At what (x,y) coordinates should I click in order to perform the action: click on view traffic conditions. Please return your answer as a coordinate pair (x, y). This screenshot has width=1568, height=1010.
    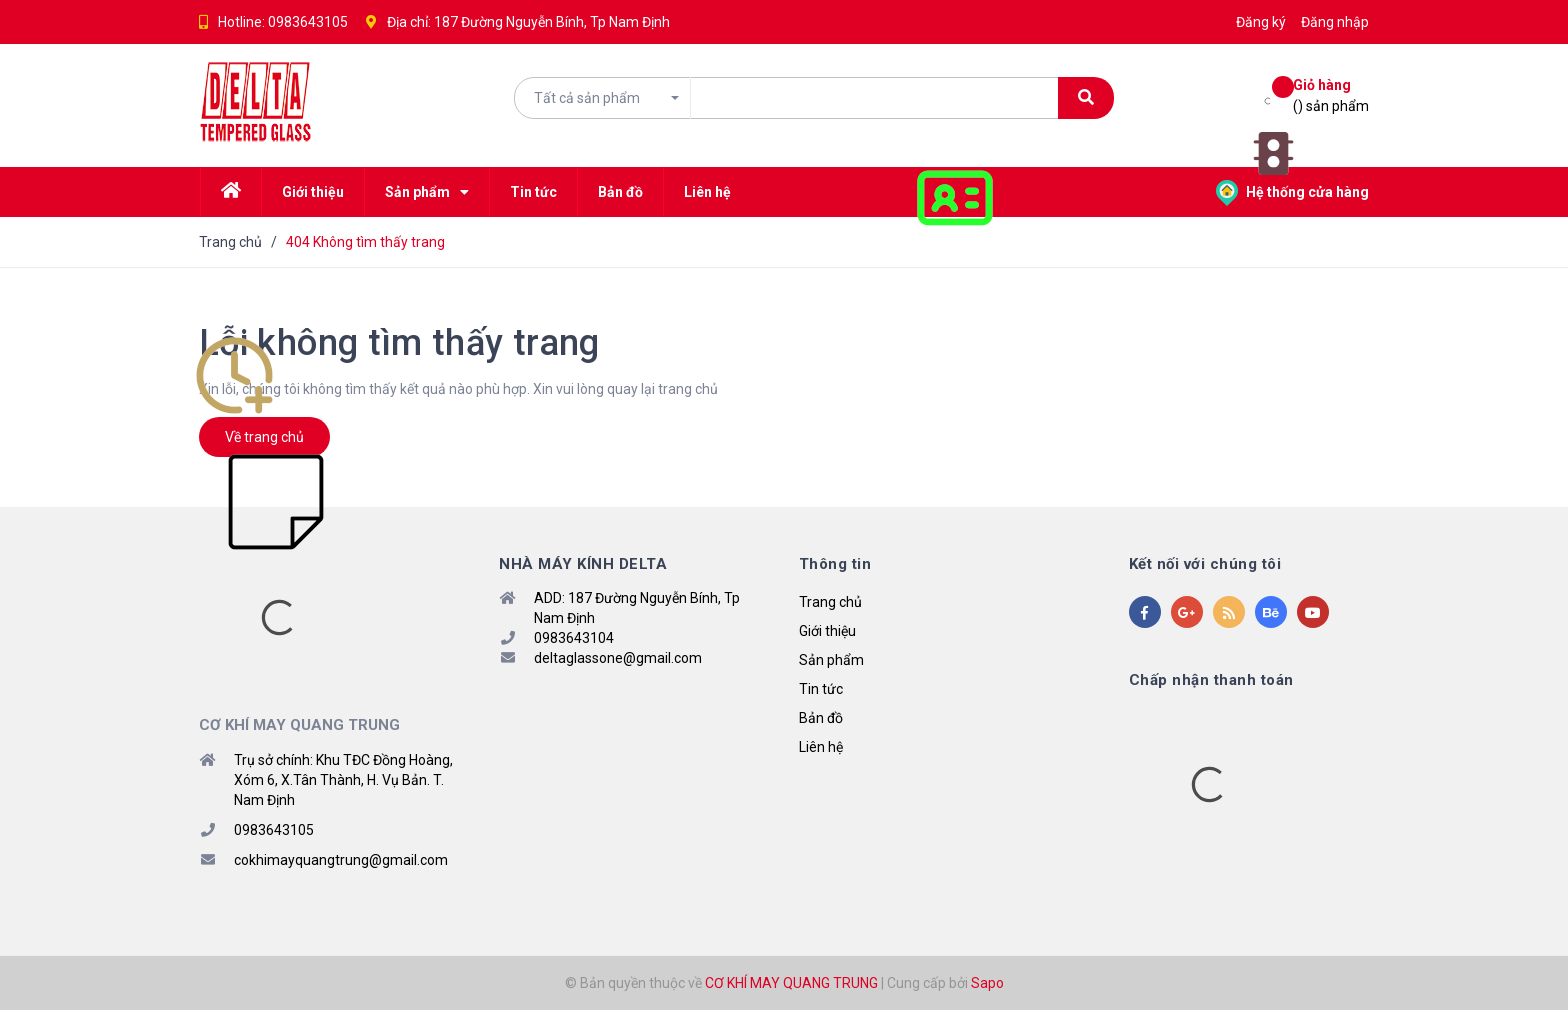
    Looking at the image, I should click on (1273, 153).